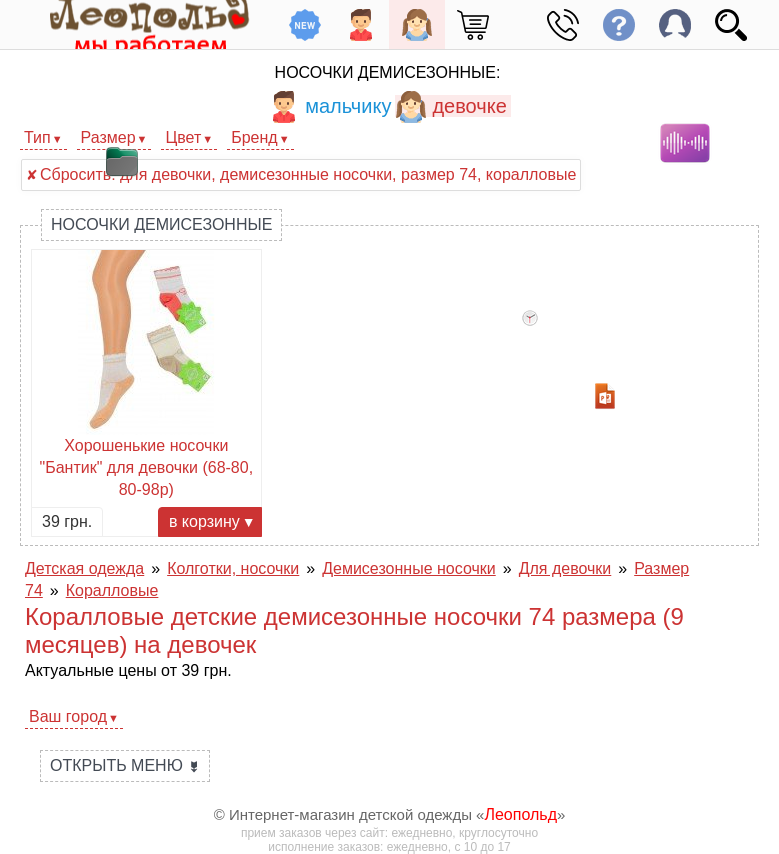 Image resolution: width=779 pixels, height=854 pixels. Describe the element at coordinates (685, 143) in the screenshot. I see `open the audio recorder app` at that location.